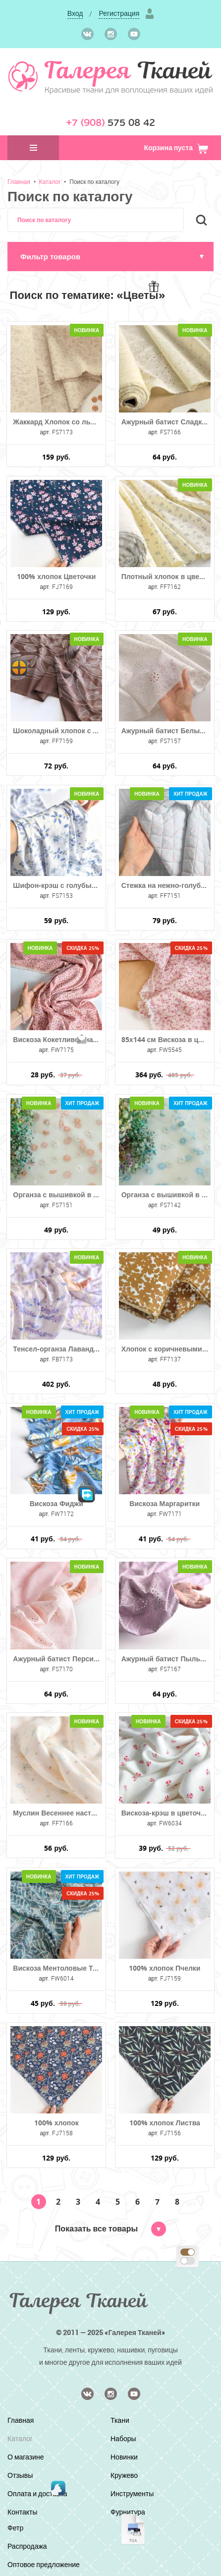 The height and width of the screenshot is (2576, 221). I want to click on view birthday events in calendar, so click(154, 286).